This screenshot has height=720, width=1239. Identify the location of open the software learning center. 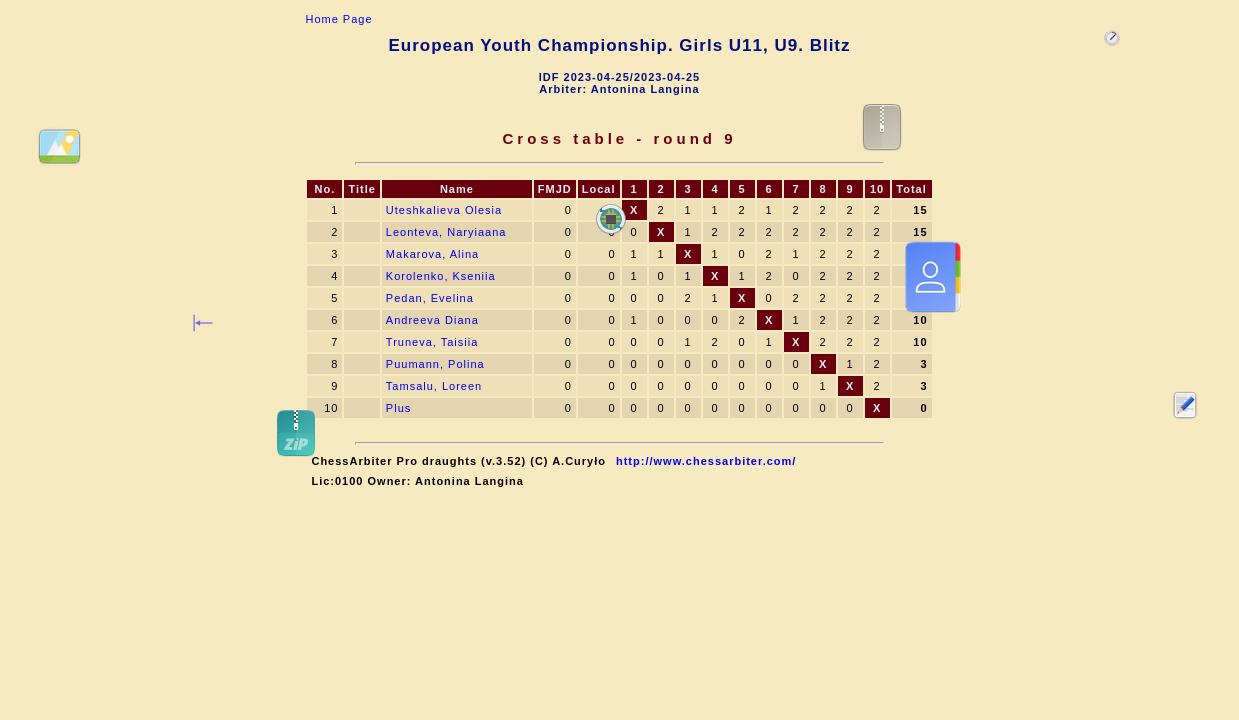
(1185, 405).